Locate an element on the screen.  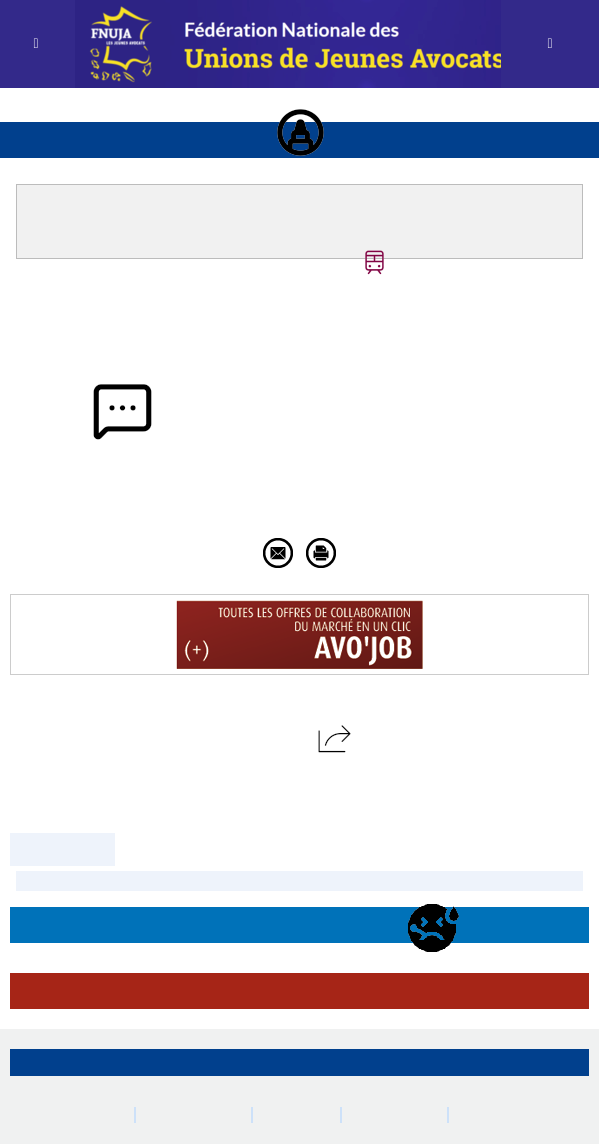
access train schedules or rail services is located at coordinates (374, 261).